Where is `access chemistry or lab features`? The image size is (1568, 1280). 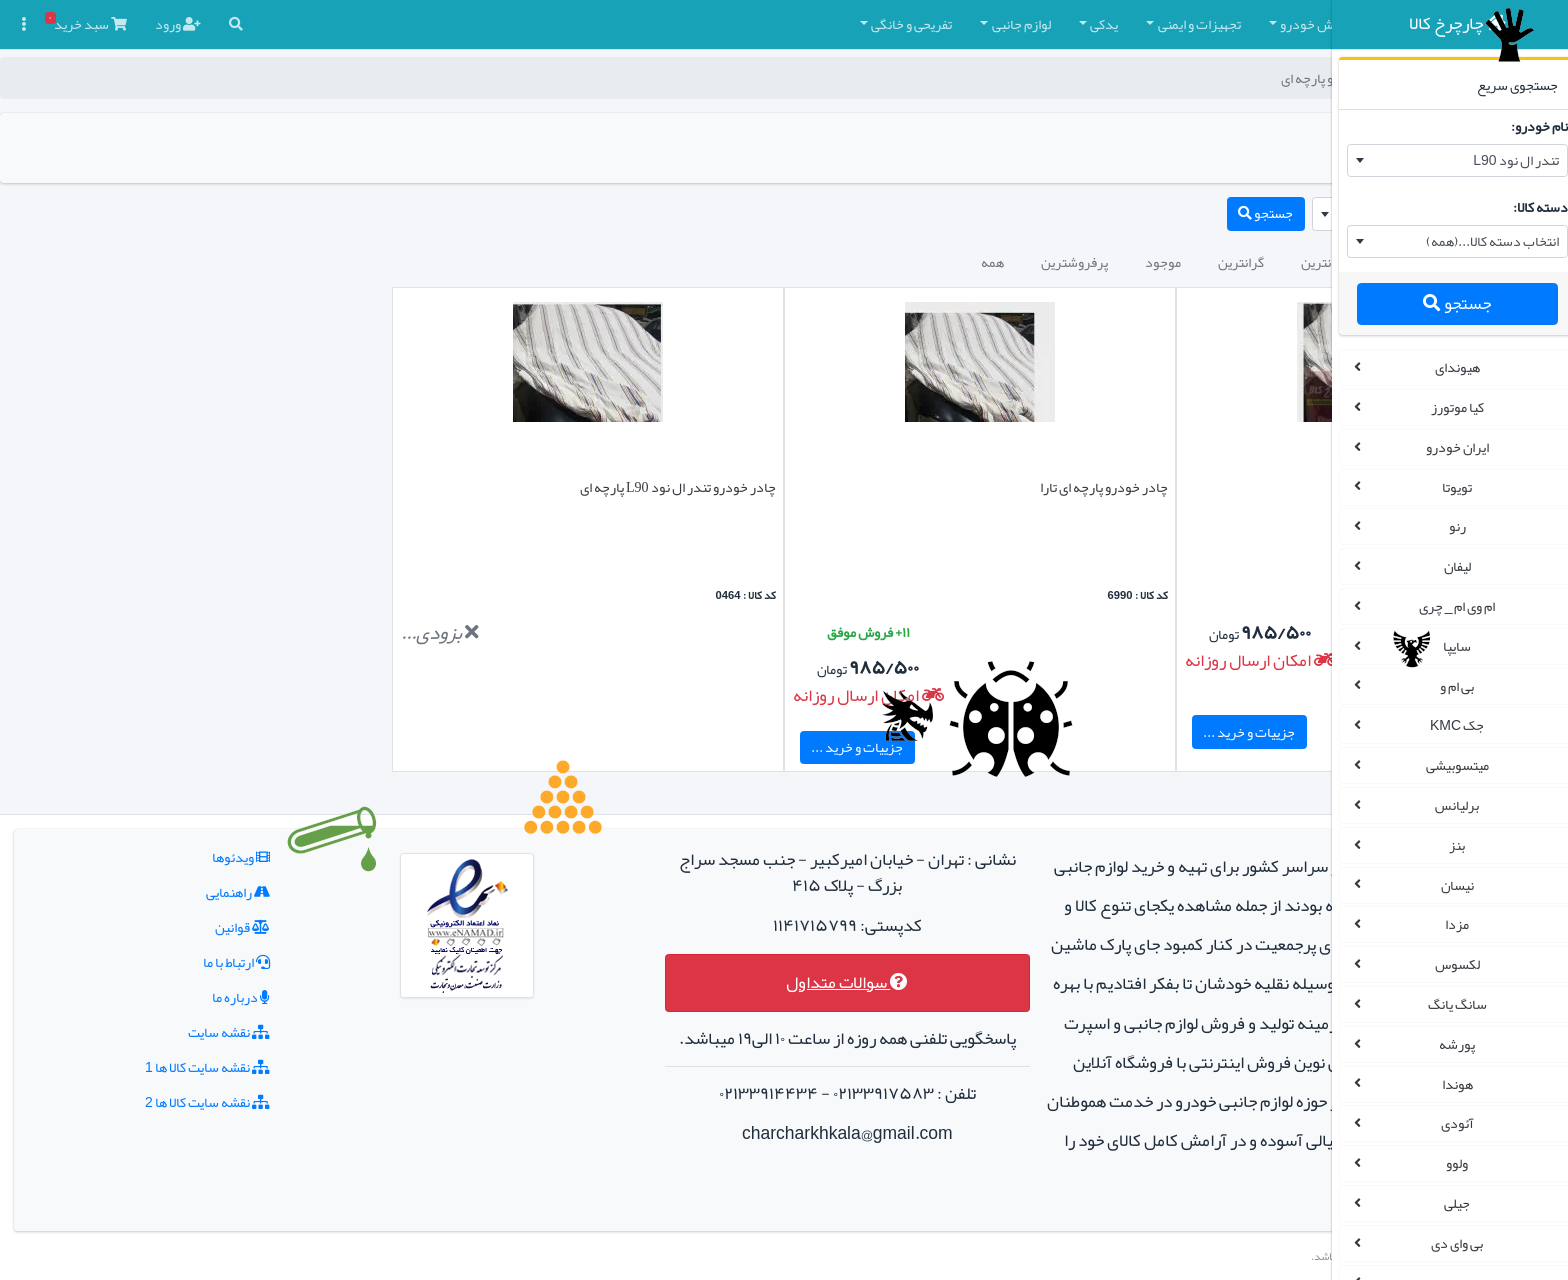
access chemistry or lab features is located at coordinates (331, 841).